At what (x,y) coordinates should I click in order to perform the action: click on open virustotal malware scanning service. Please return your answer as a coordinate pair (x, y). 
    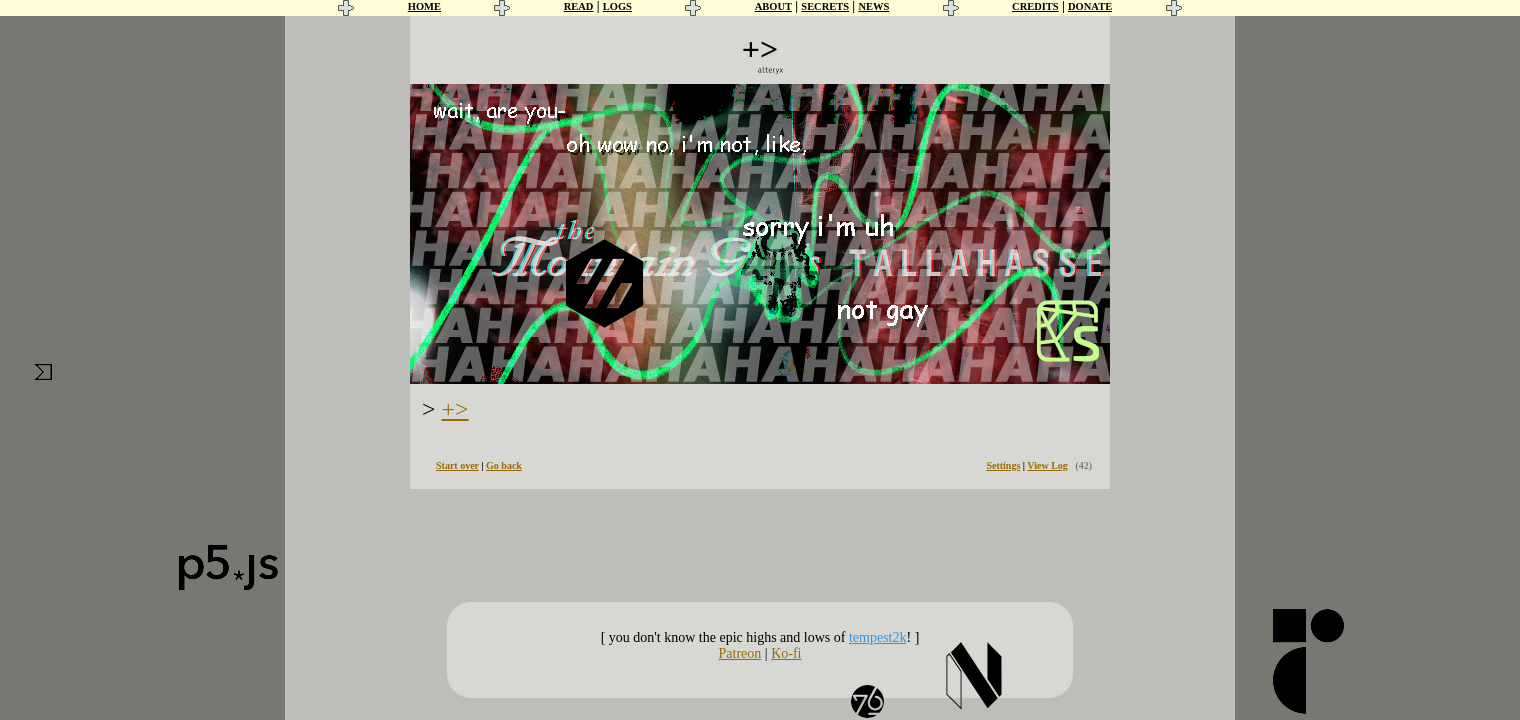
    Looking at the image, I should click on (43, 372).